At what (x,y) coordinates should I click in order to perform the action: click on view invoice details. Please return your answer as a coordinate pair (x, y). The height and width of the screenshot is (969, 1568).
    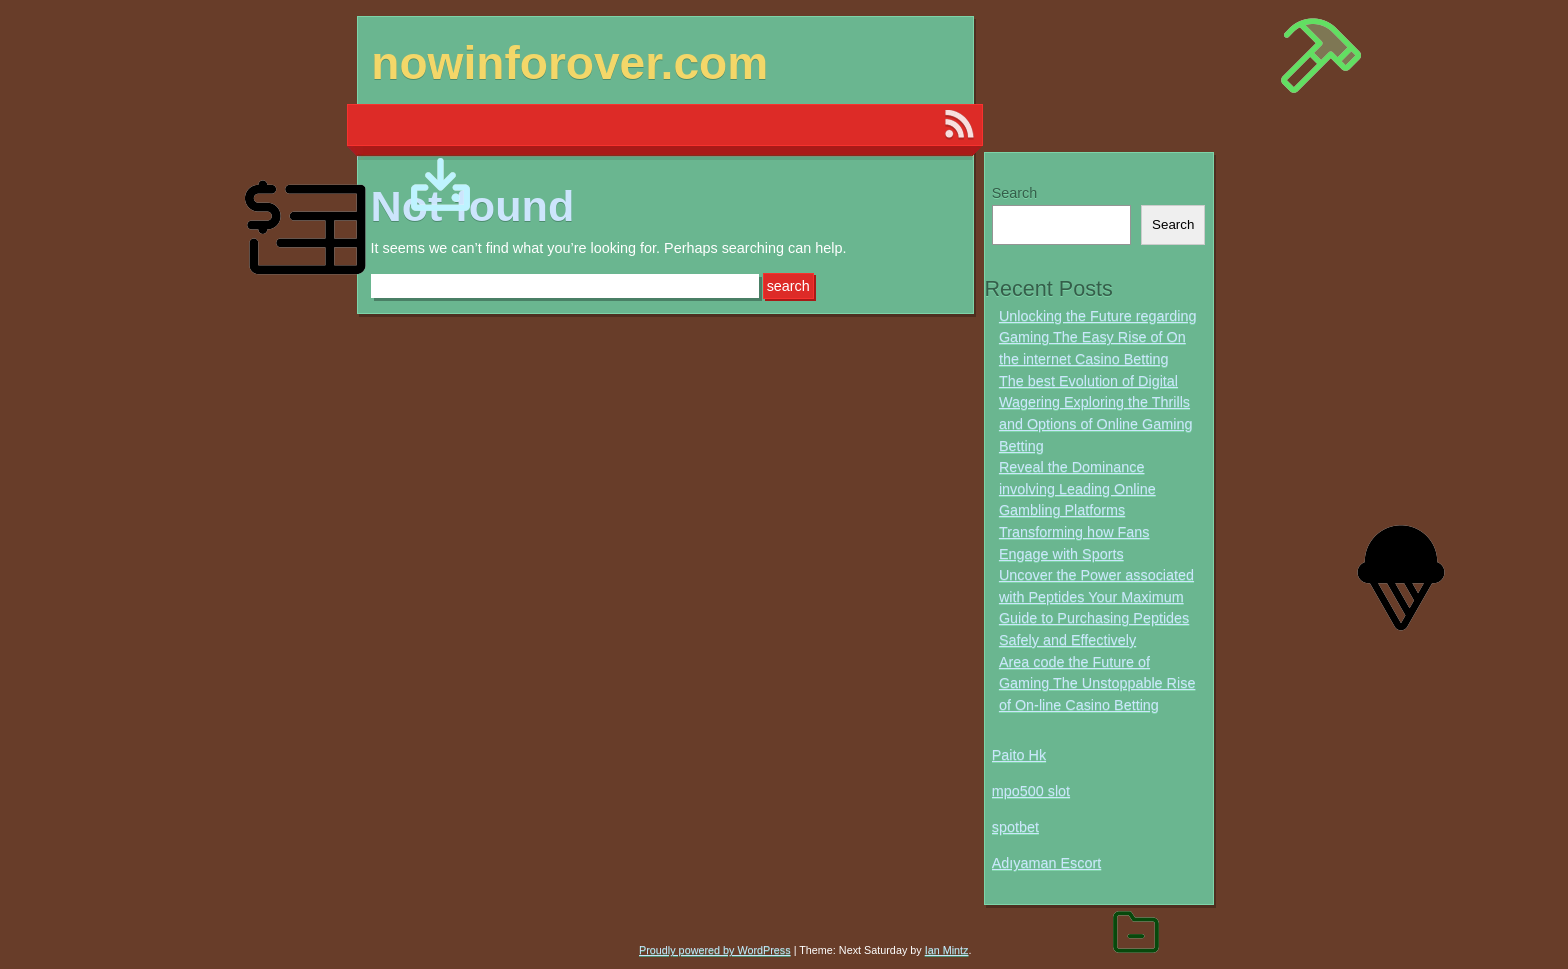
    Looking at the image, I should click on (307, 229).